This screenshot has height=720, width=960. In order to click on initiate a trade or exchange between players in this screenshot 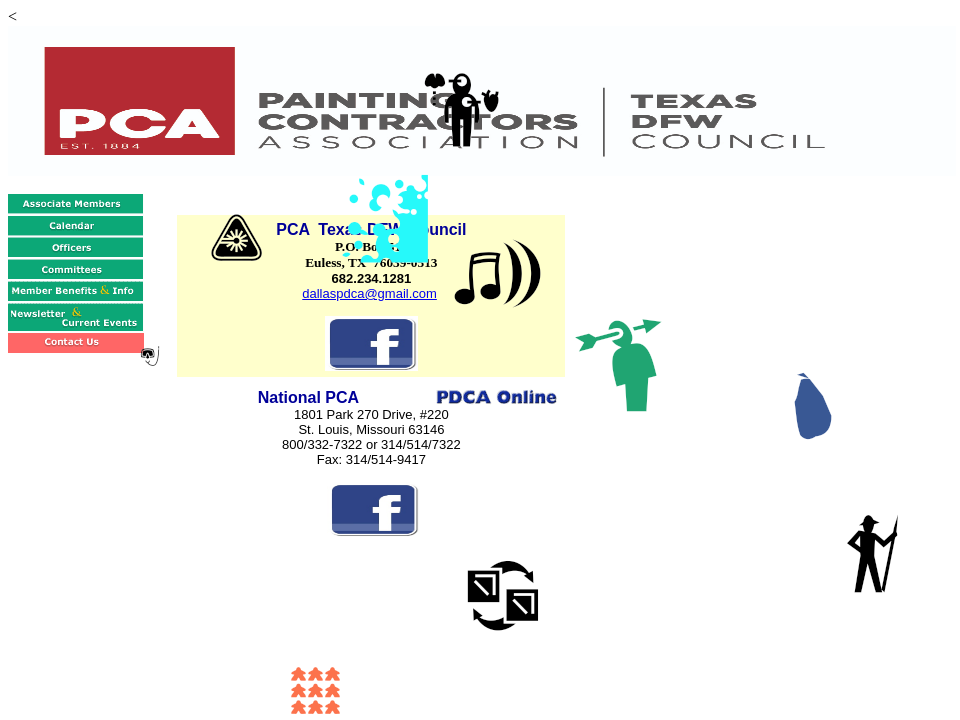, I will do `click(503, 596)`.